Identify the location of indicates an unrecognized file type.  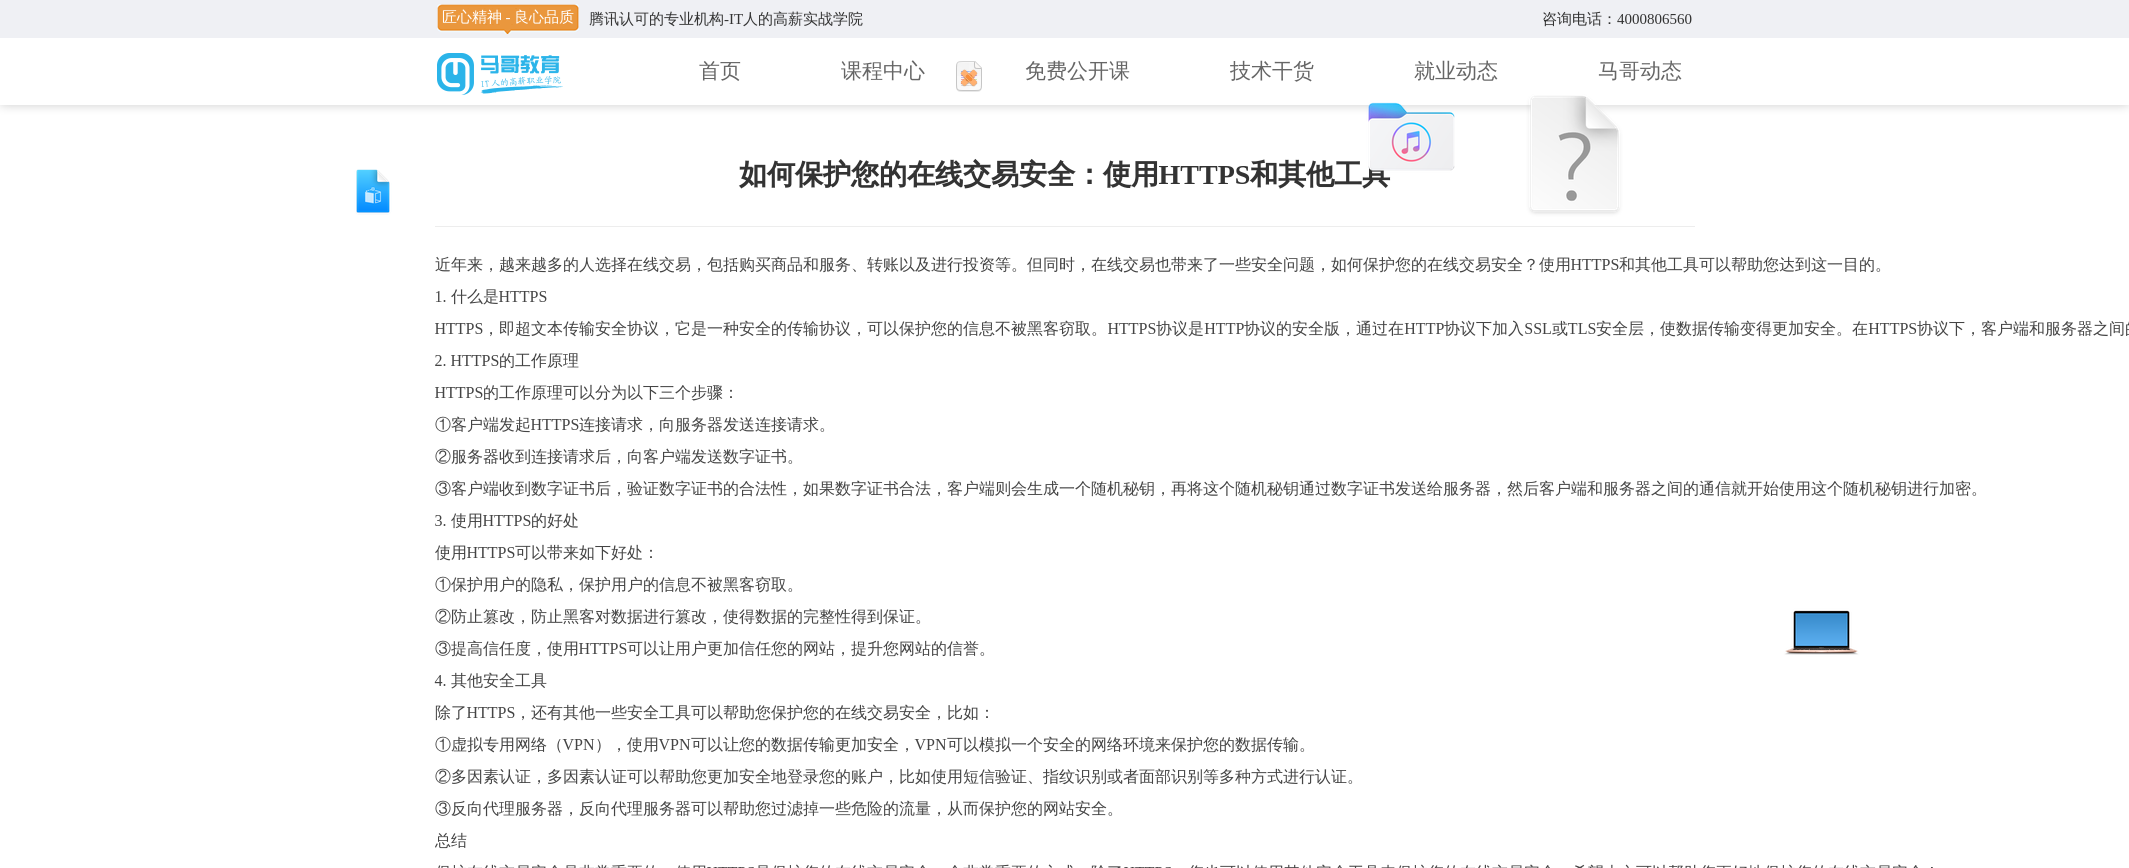
(1574, 155).